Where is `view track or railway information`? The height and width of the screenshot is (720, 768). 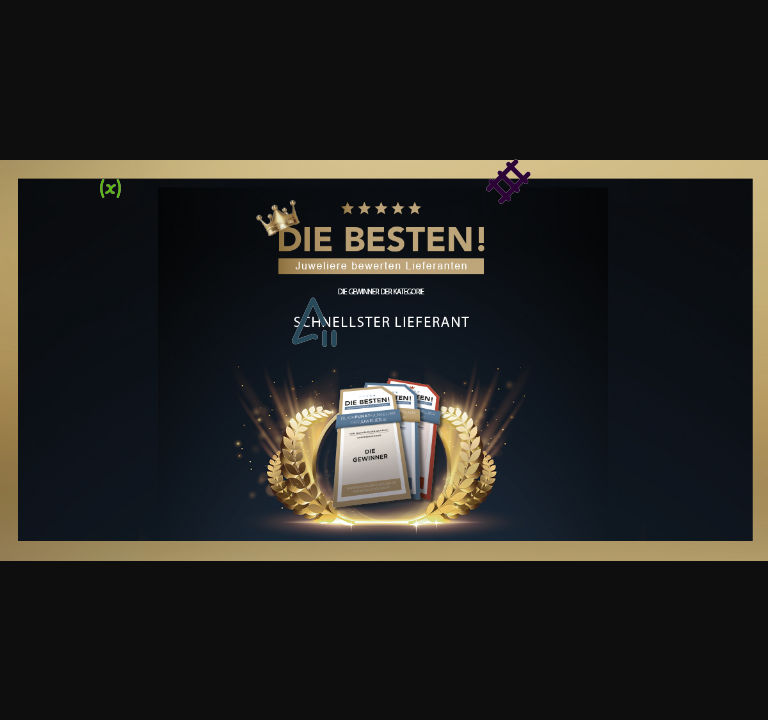
view track or railway information is located at coordinates (508, 181).